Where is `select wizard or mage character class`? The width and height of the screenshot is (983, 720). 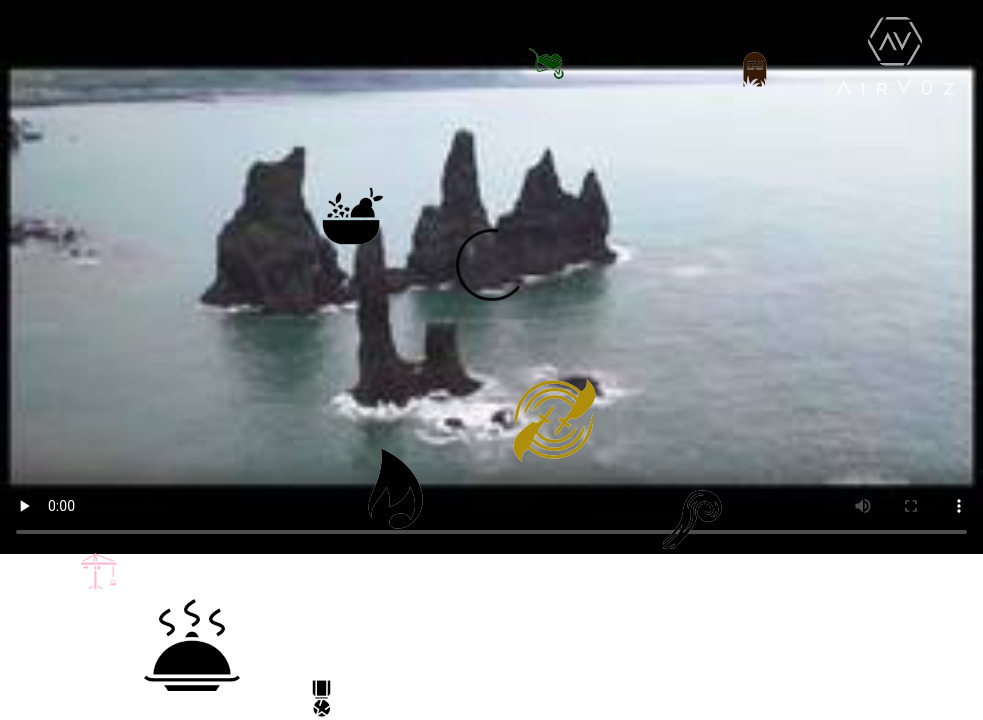
select wizard or mage character class is located at coordinates (692, 519).